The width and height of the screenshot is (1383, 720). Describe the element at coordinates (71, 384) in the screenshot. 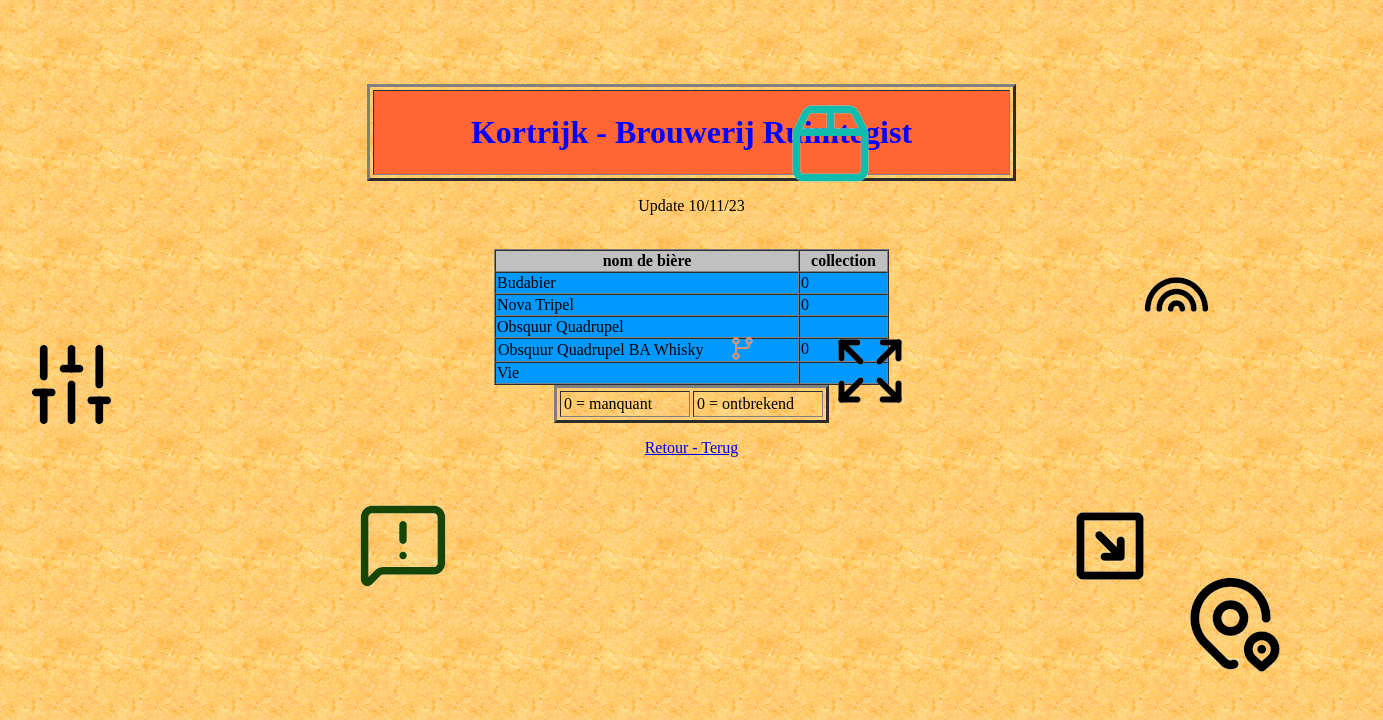

I see `adjust settings or preferences` at that location.